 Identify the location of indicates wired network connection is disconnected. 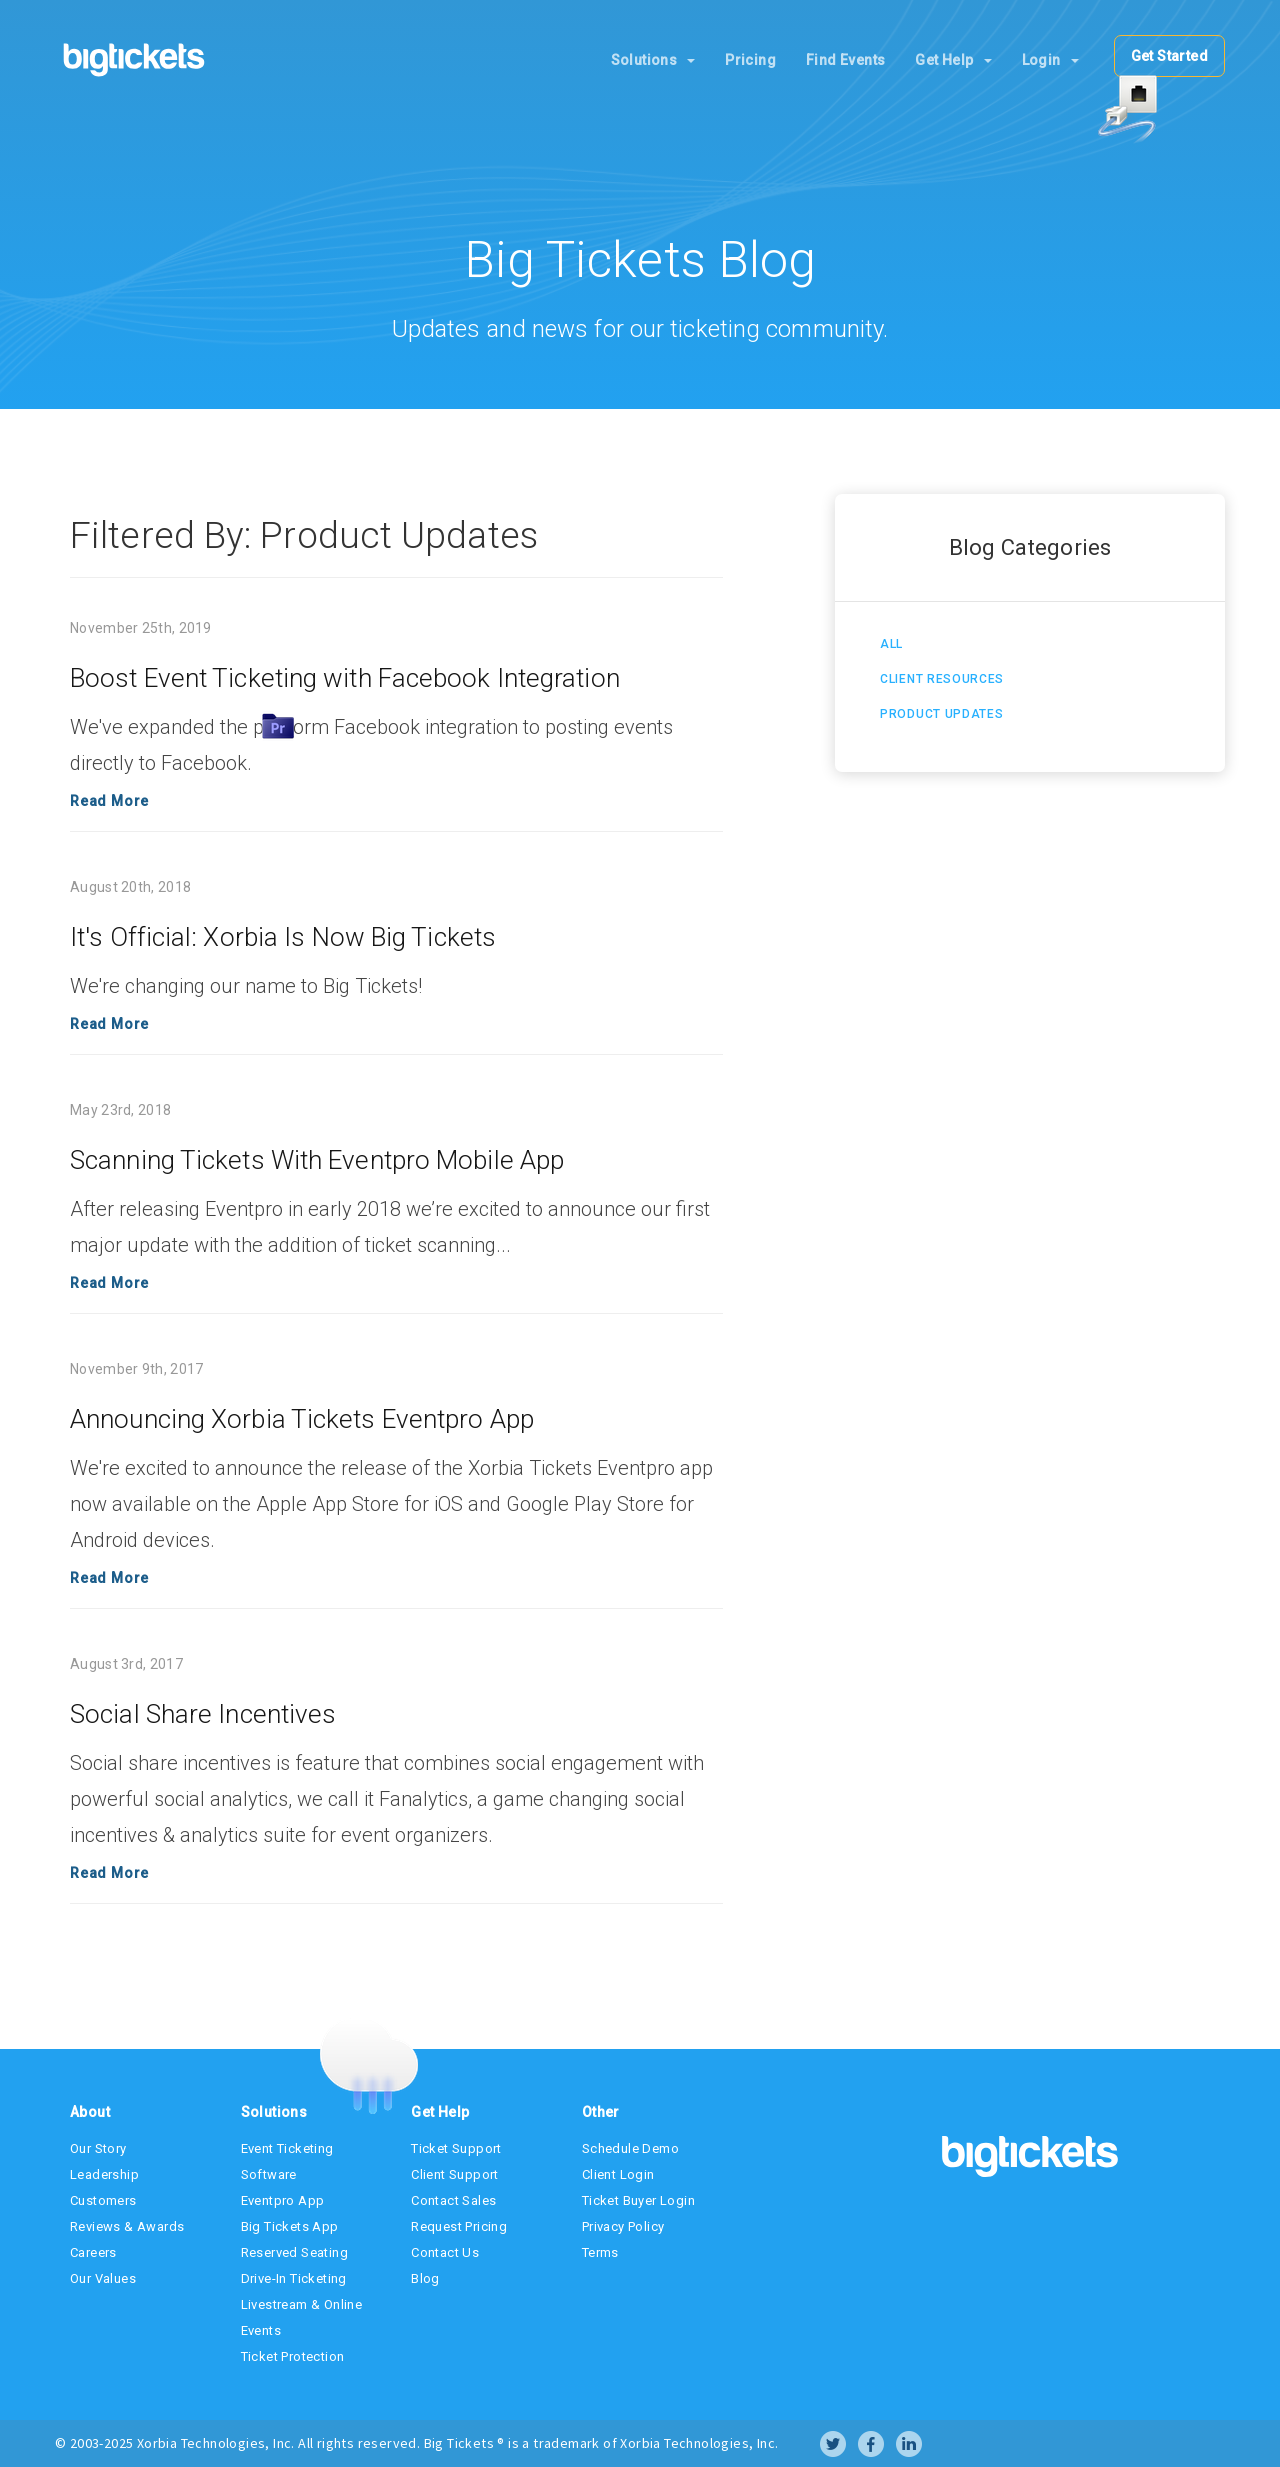
(1129, 109).